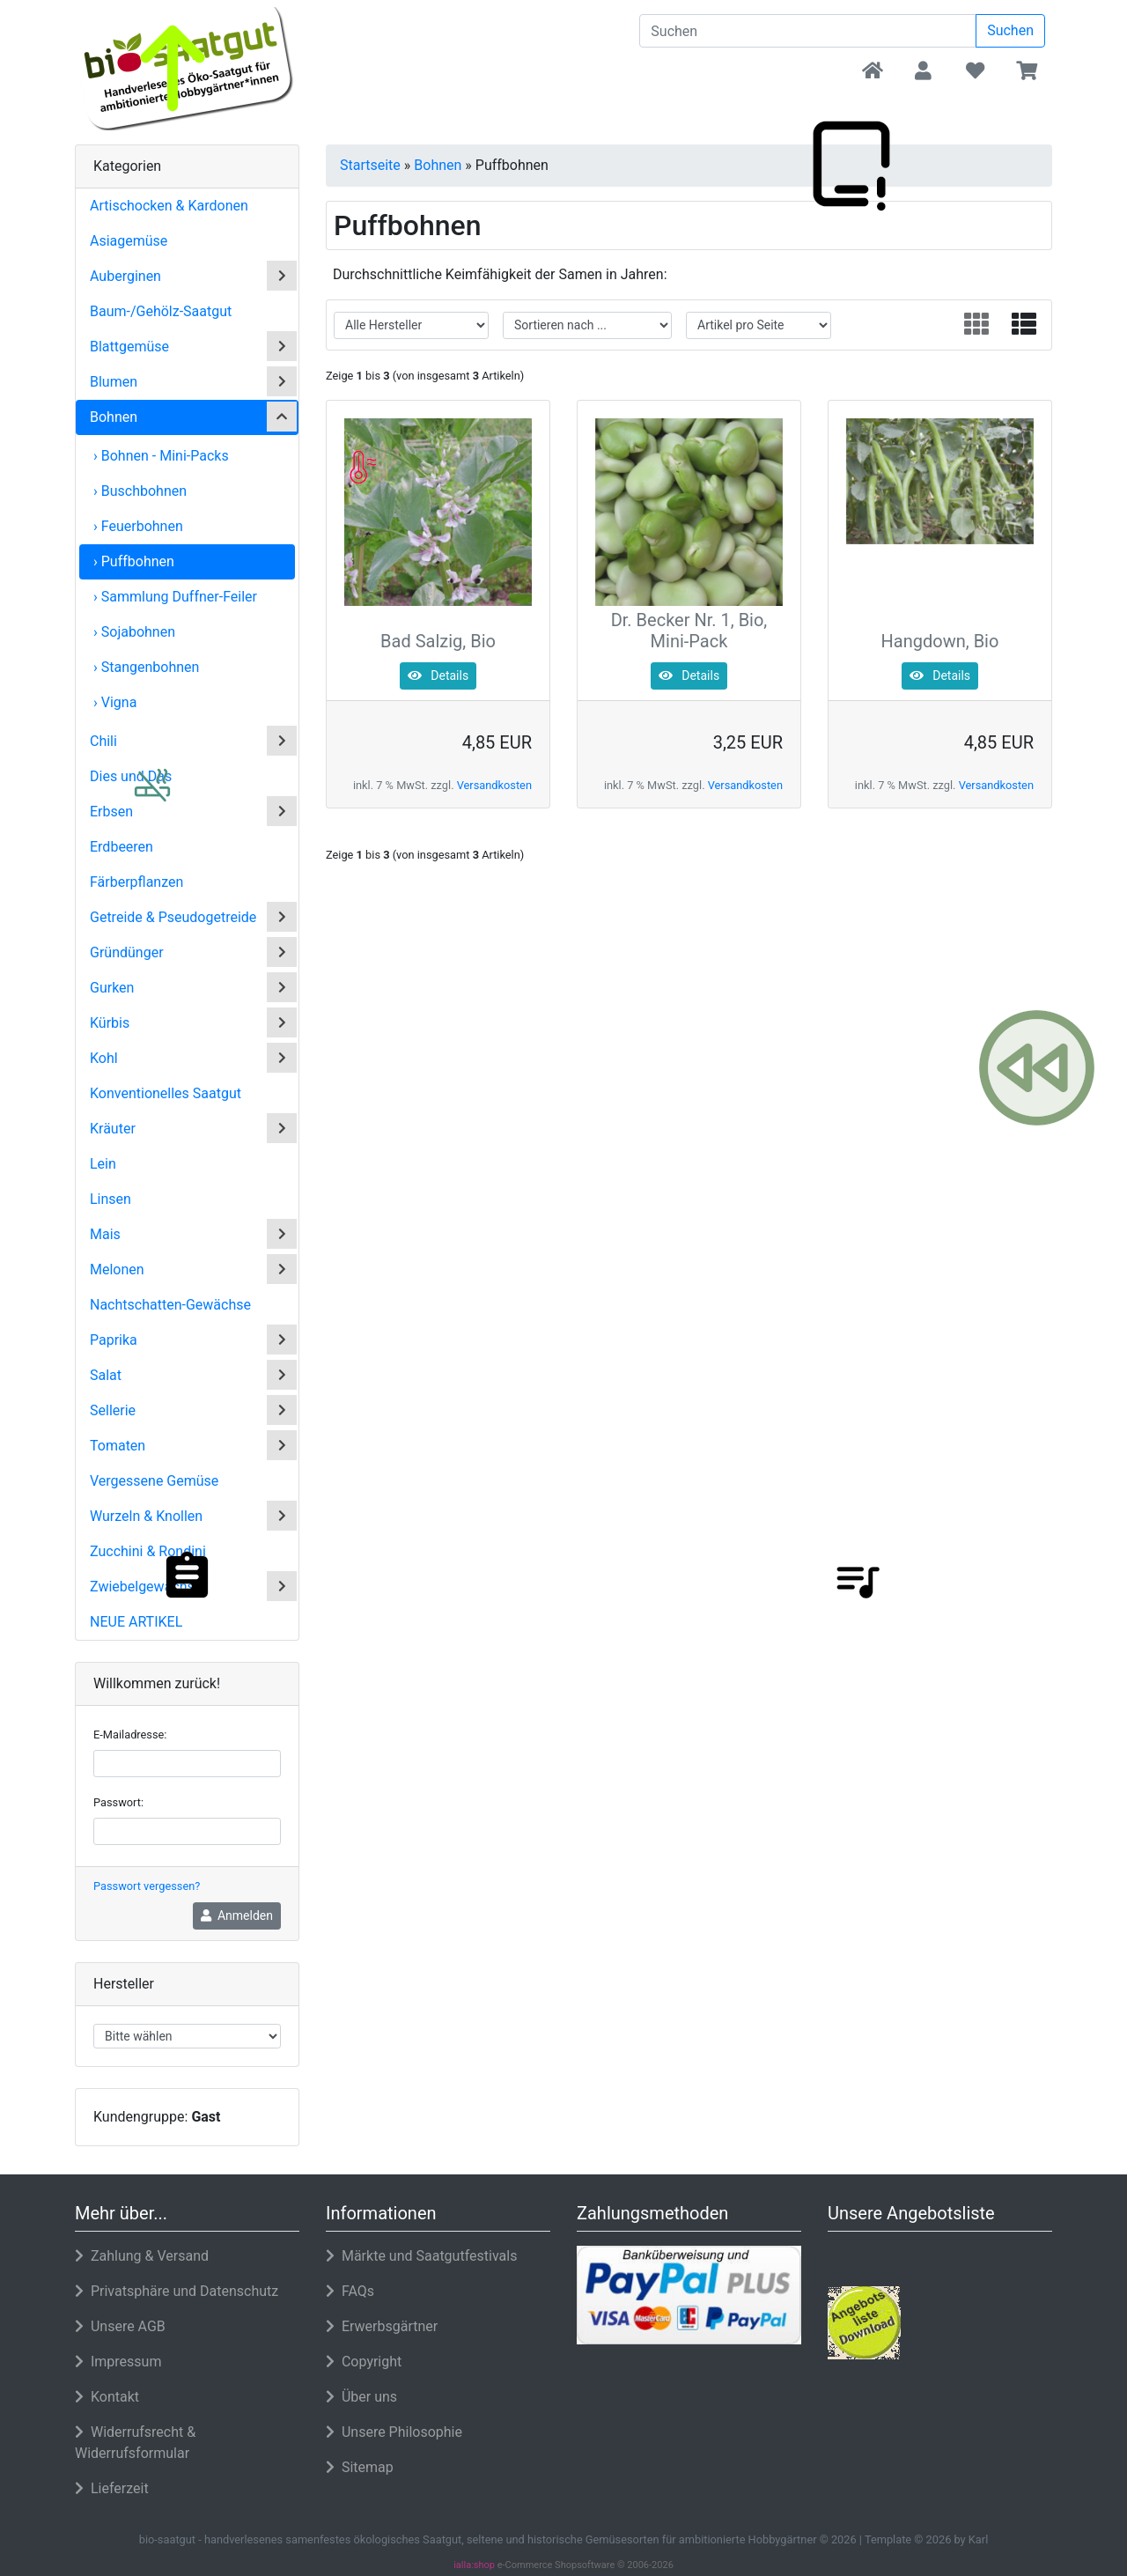 Image resolution: width=1127 pixels, height=2576 pixels. Describe the element at coordinates (851, 164) in the screenshot. I see `iPad device error or warning` at that location.